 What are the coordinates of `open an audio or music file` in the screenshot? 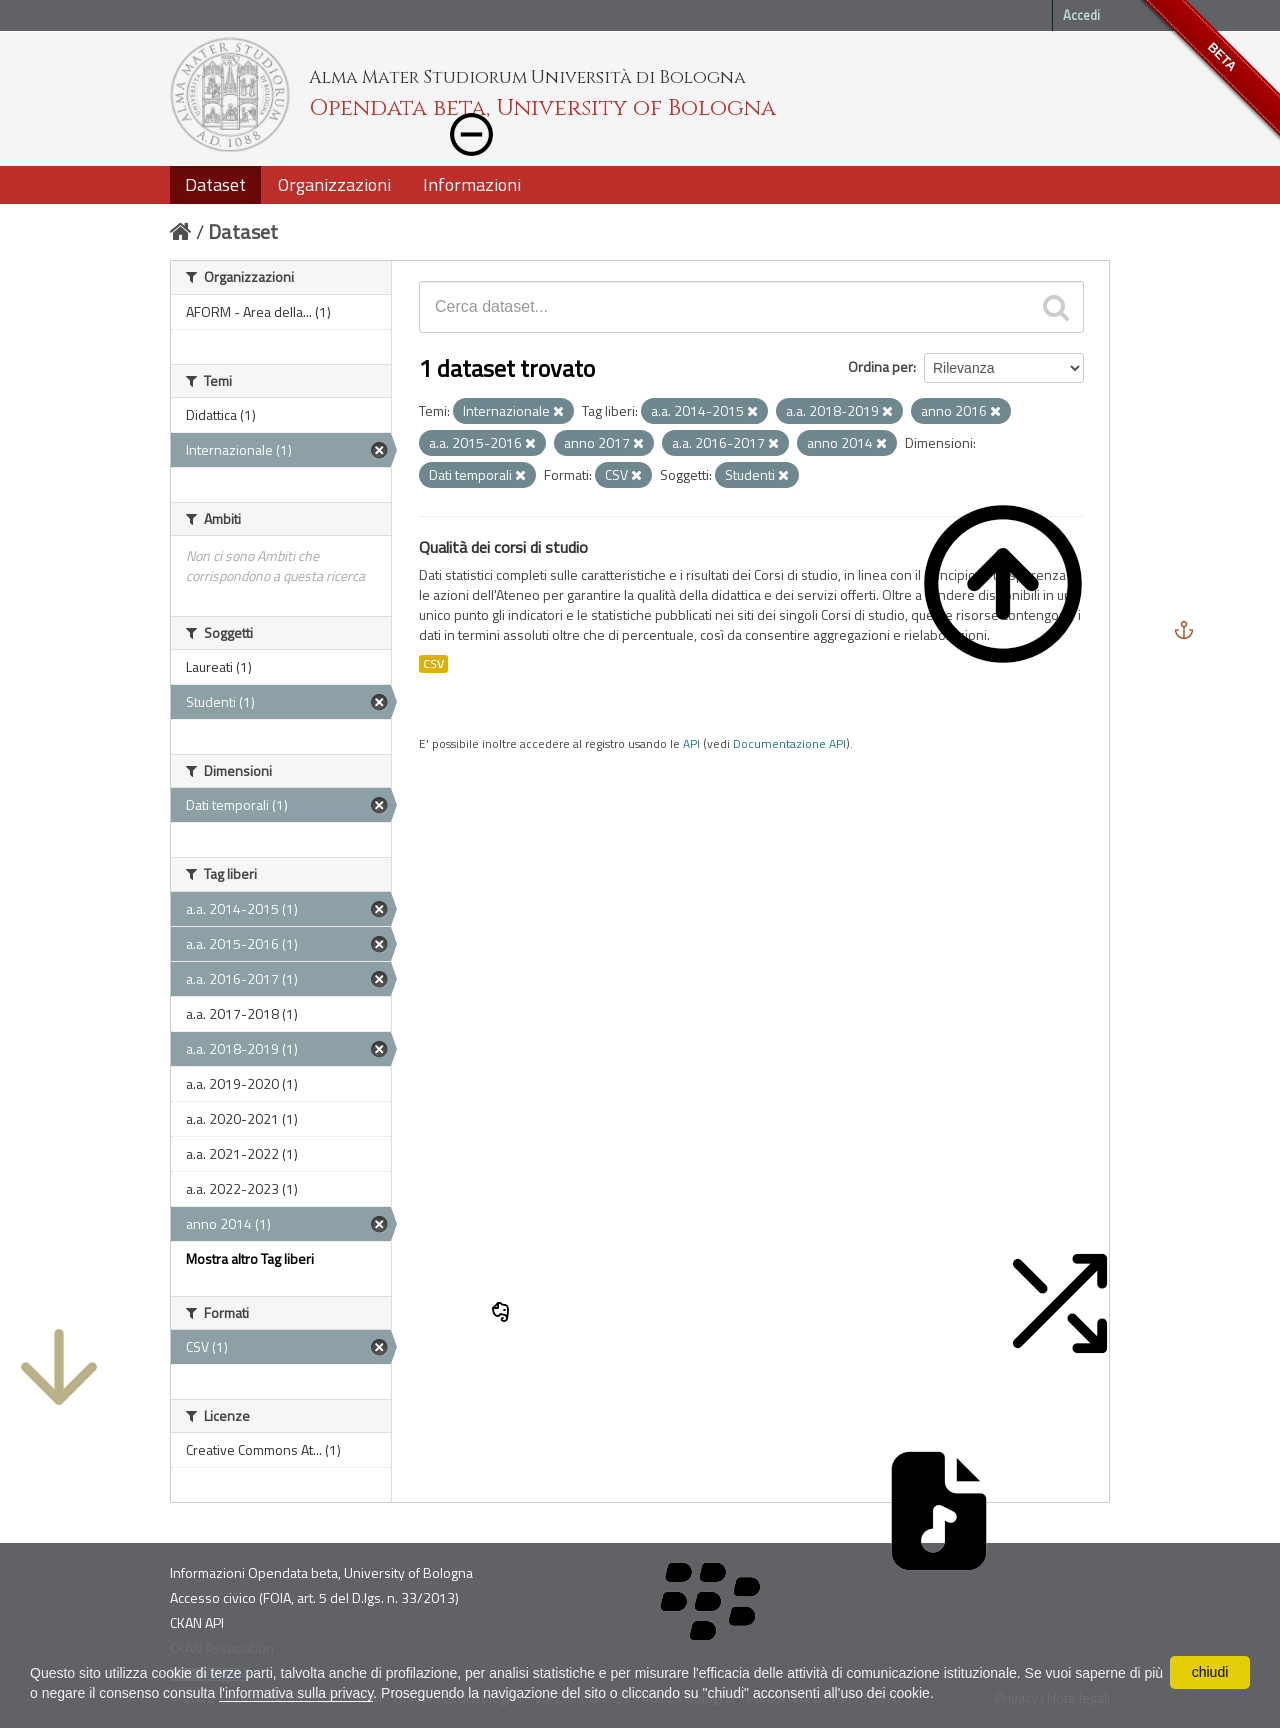 It's located at (939, 1511).